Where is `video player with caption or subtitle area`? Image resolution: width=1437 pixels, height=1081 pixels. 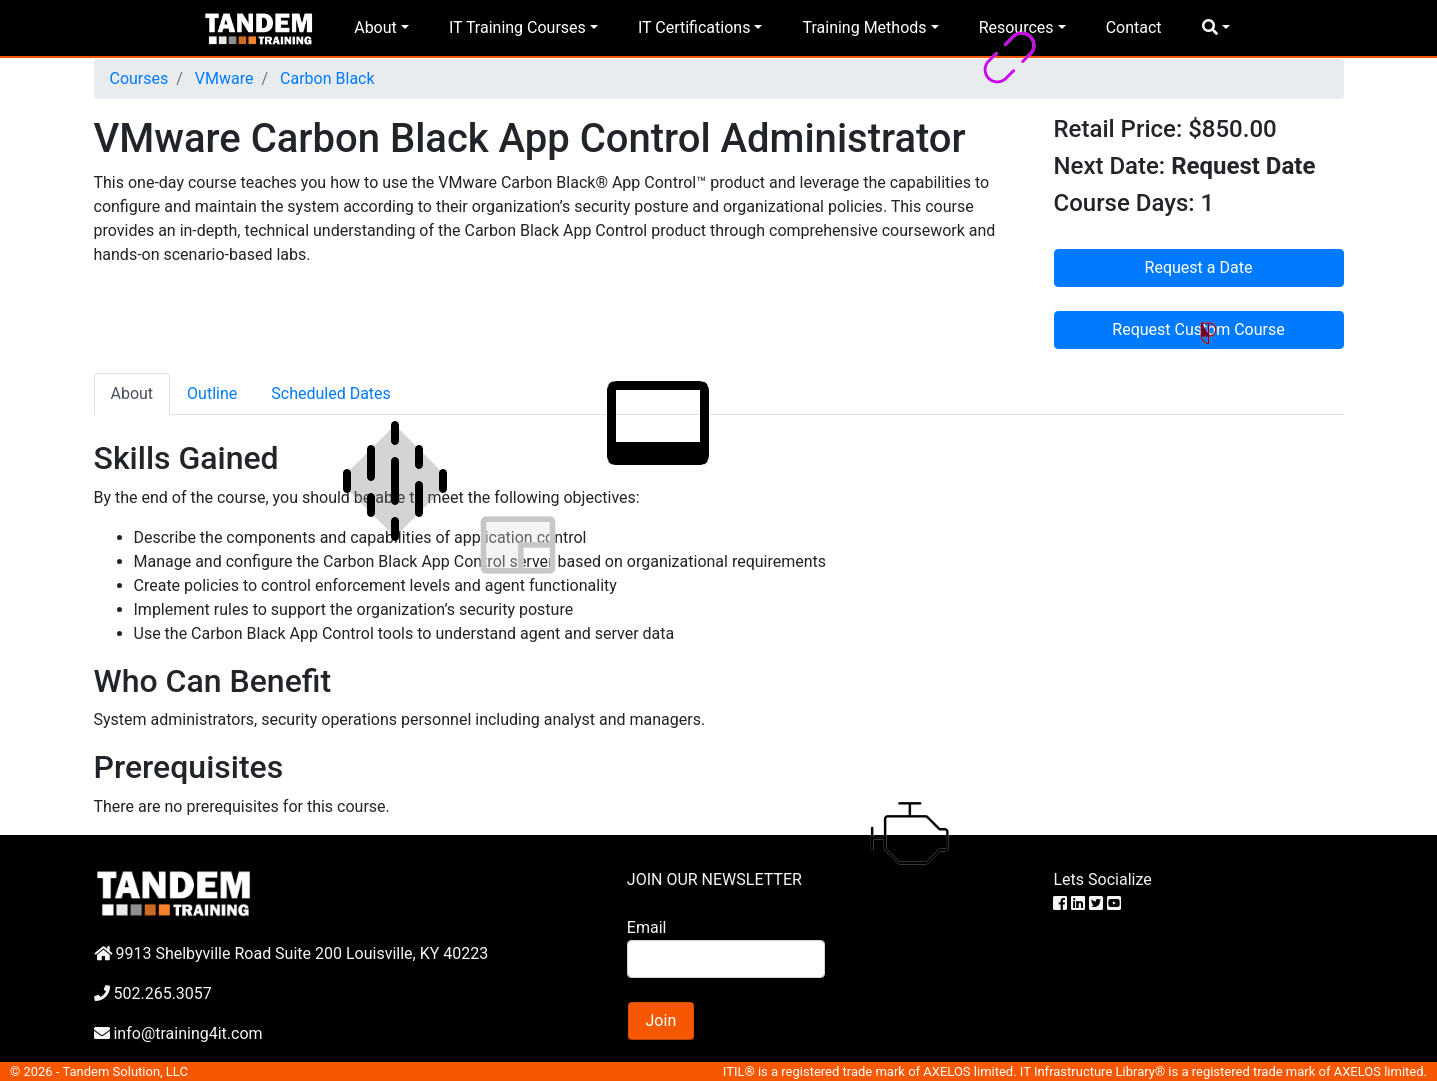
video player with caption or subtitle area is located at coordinates (658, 423).